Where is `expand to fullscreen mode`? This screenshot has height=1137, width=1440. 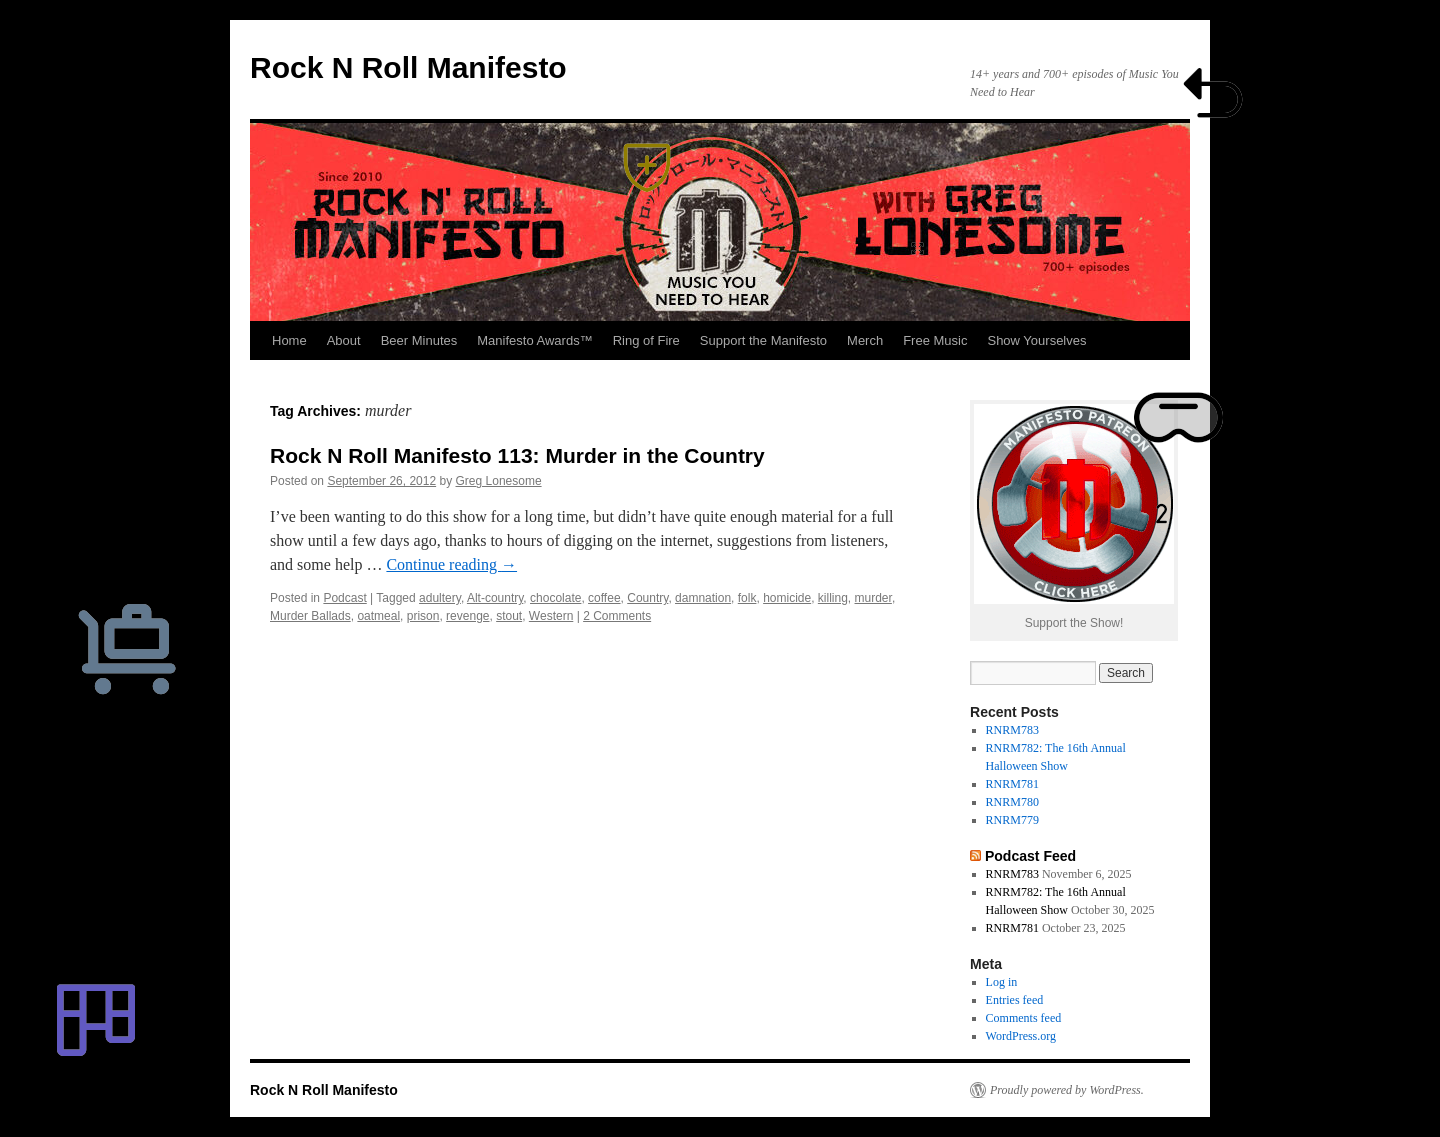 expand to fullscreen mode is located at coordinates (917, 248).